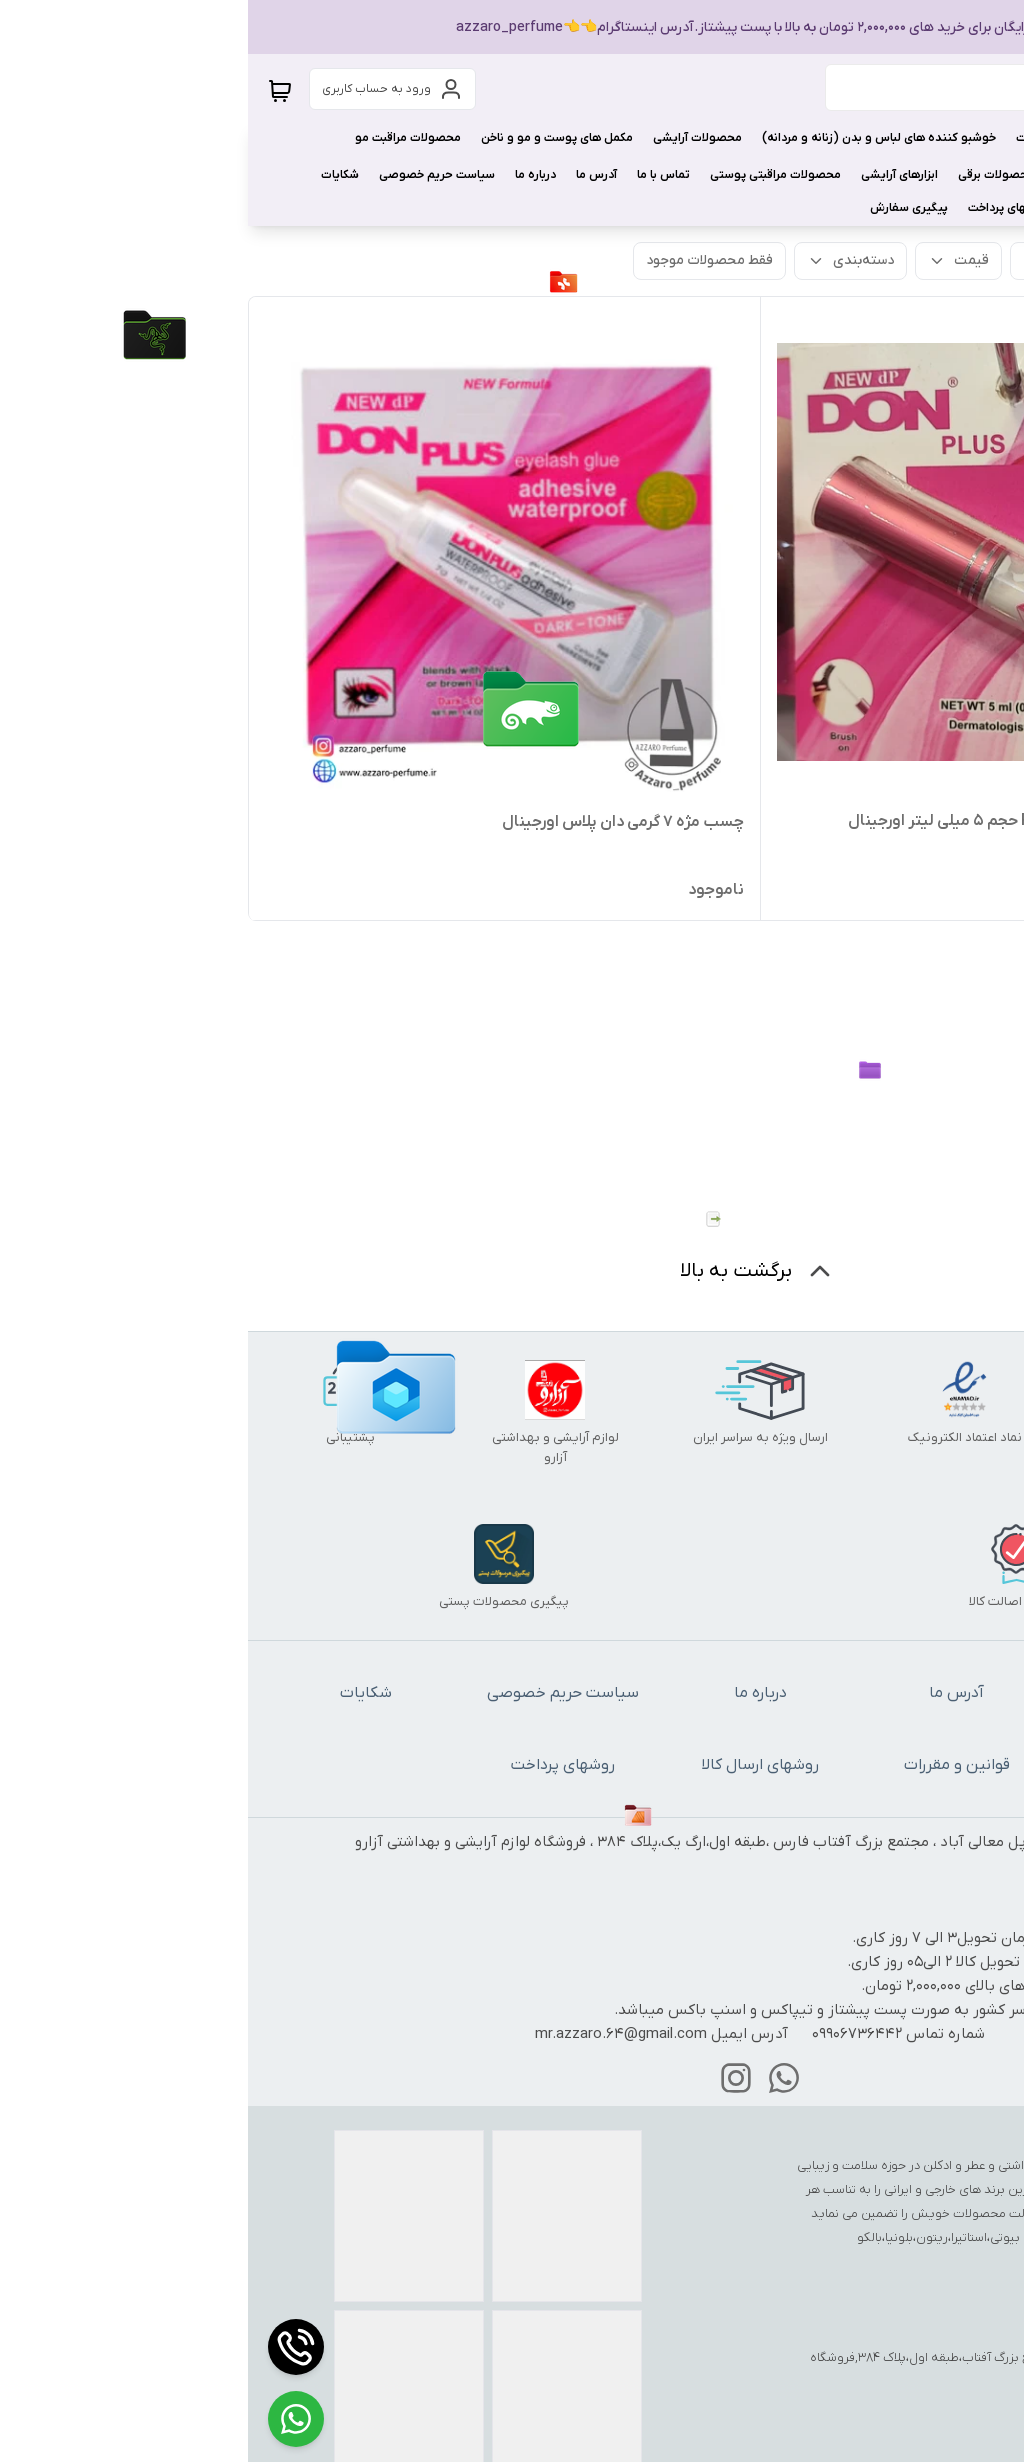 This screenshot has height=2462, width=1024. I want to click on export document to another location, so click(713, 1219).